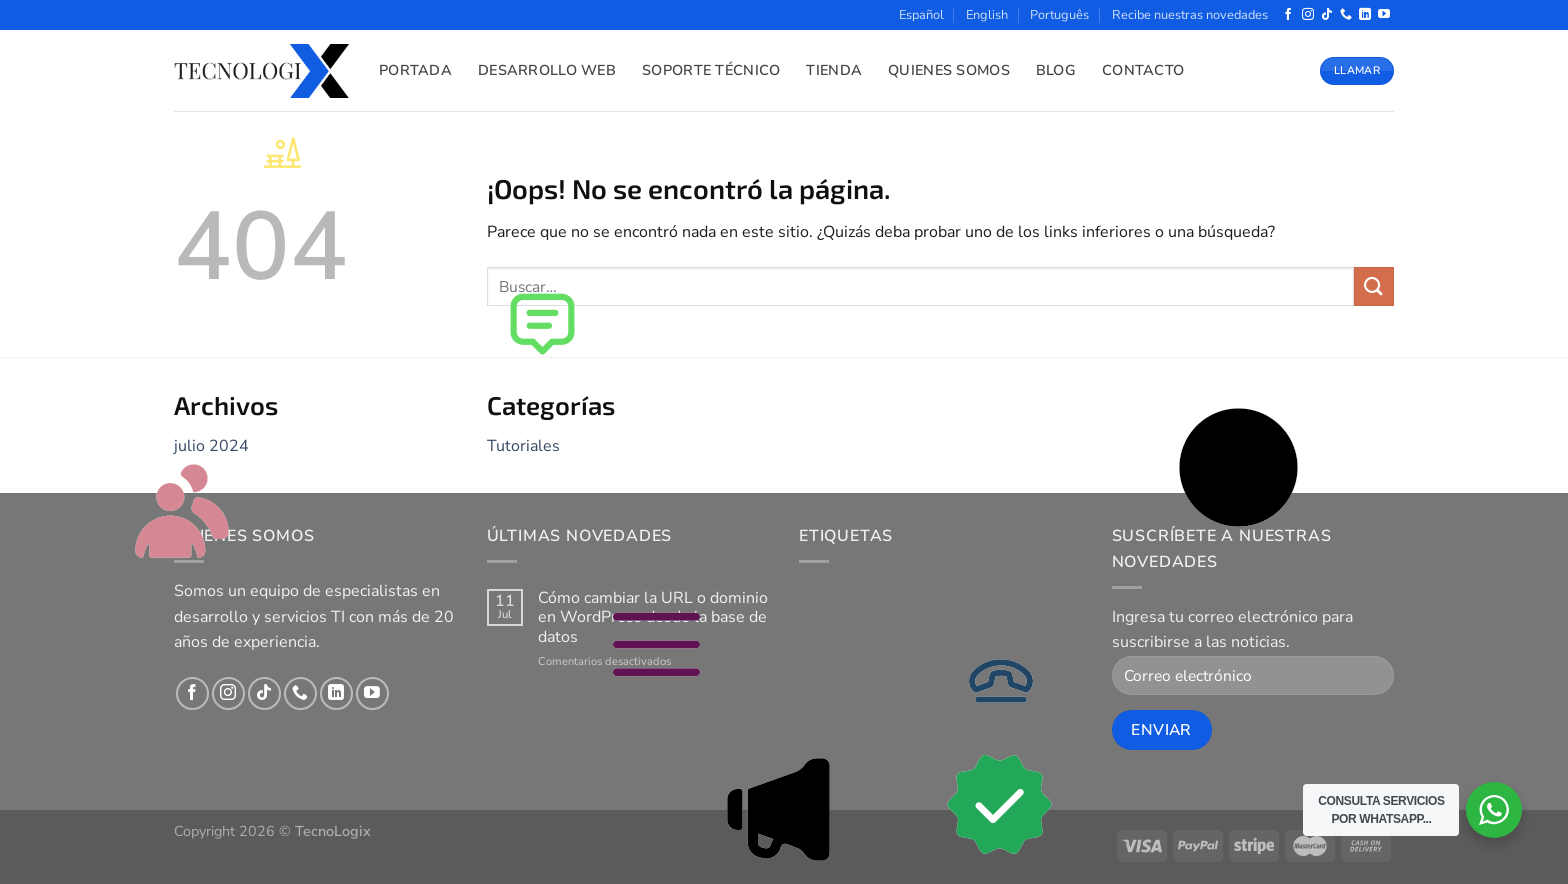 Image resolution: width=1568 pixels, height=884 pixels. Describe the element at coordinates (1001, 681) in the screenshot. I see `end the current phone call` at that location.